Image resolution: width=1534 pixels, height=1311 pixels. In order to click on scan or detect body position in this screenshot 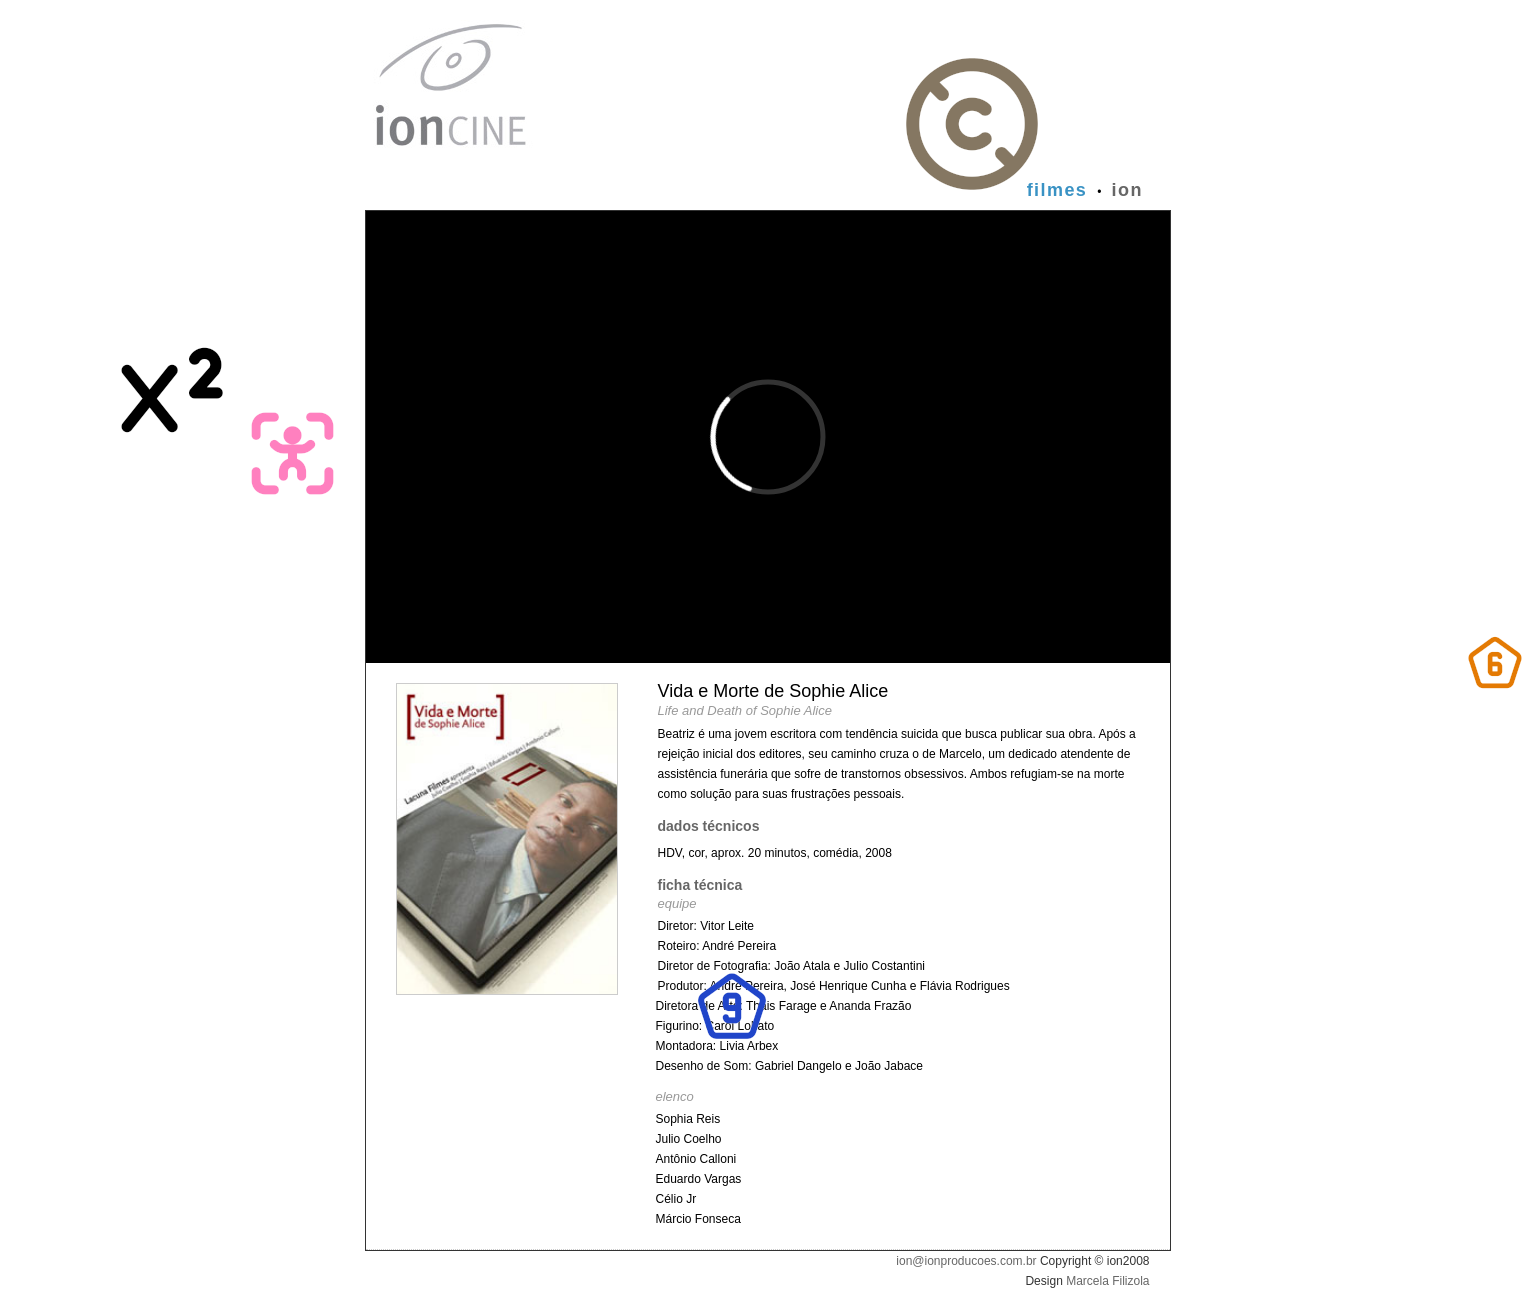, I will do `click(292, 453)`.